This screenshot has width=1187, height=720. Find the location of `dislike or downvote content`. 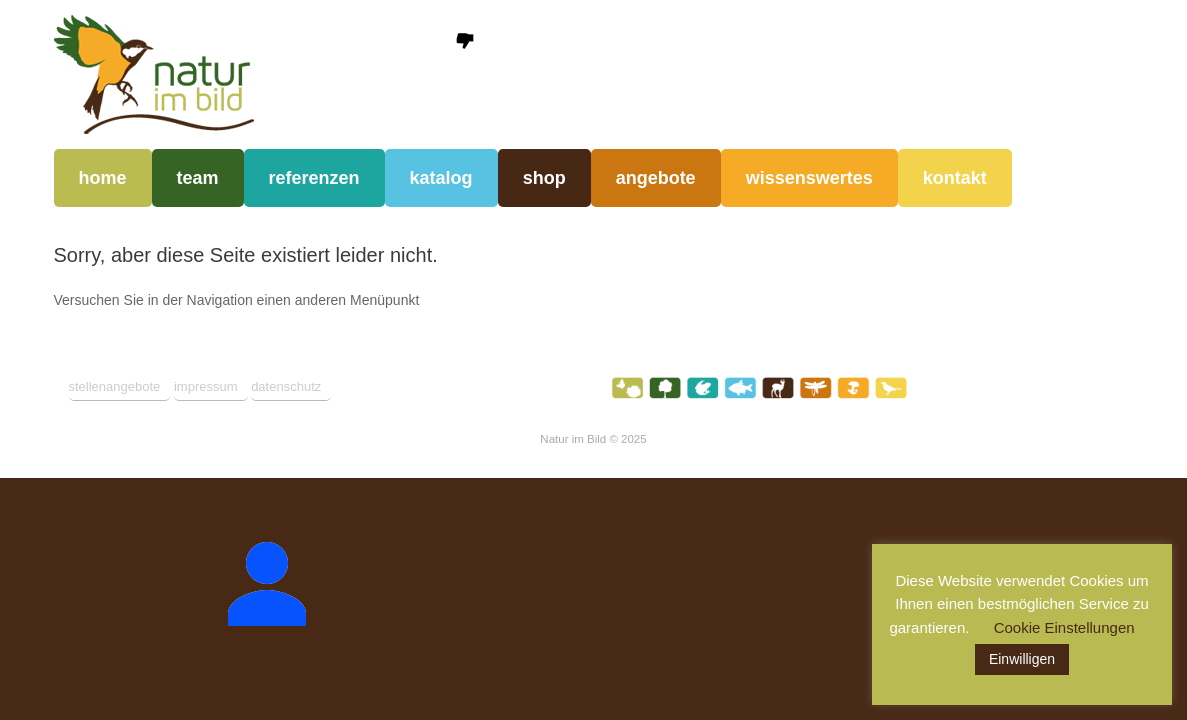

dislike or downvote content is located at coordinates (465, 41).